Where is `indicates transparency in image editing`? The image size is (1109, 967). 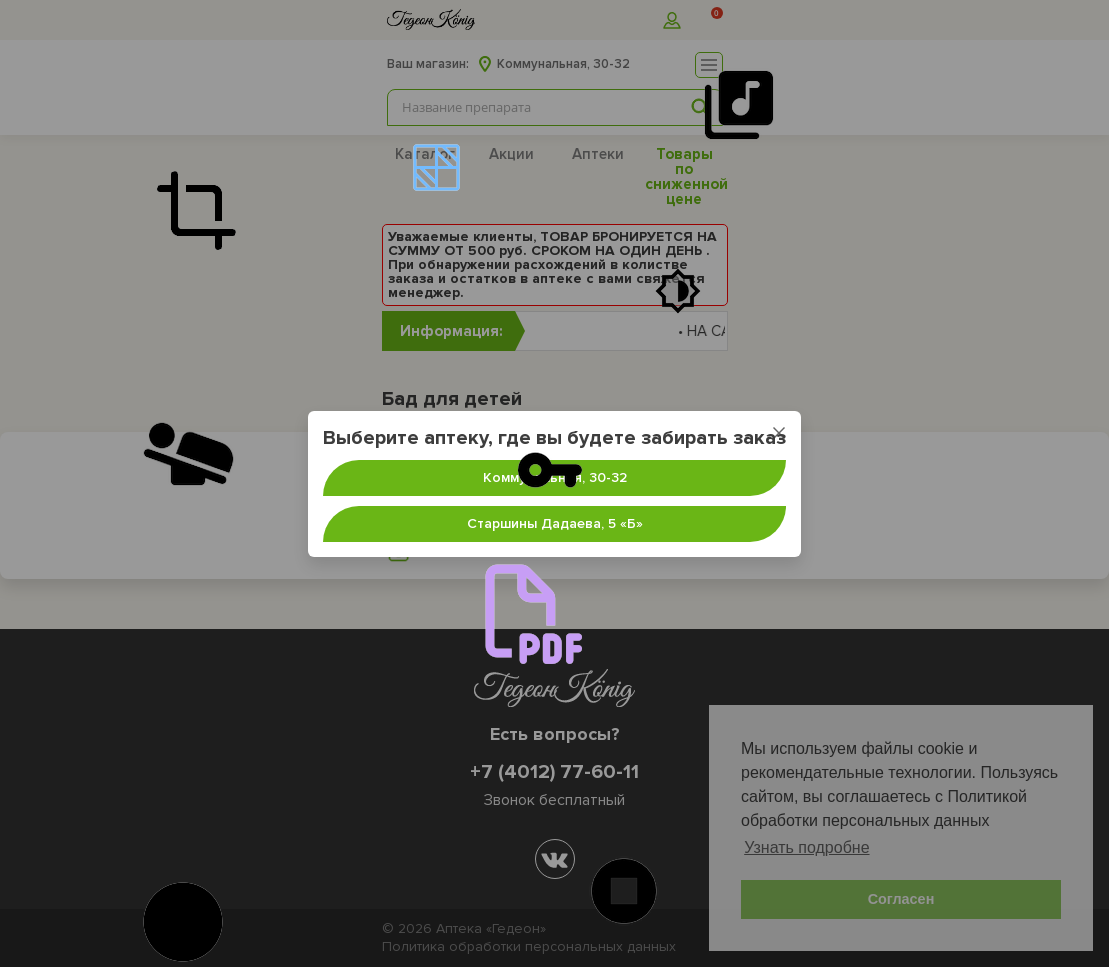
indicates transparency in image editing is located at coordinates (436, 167).